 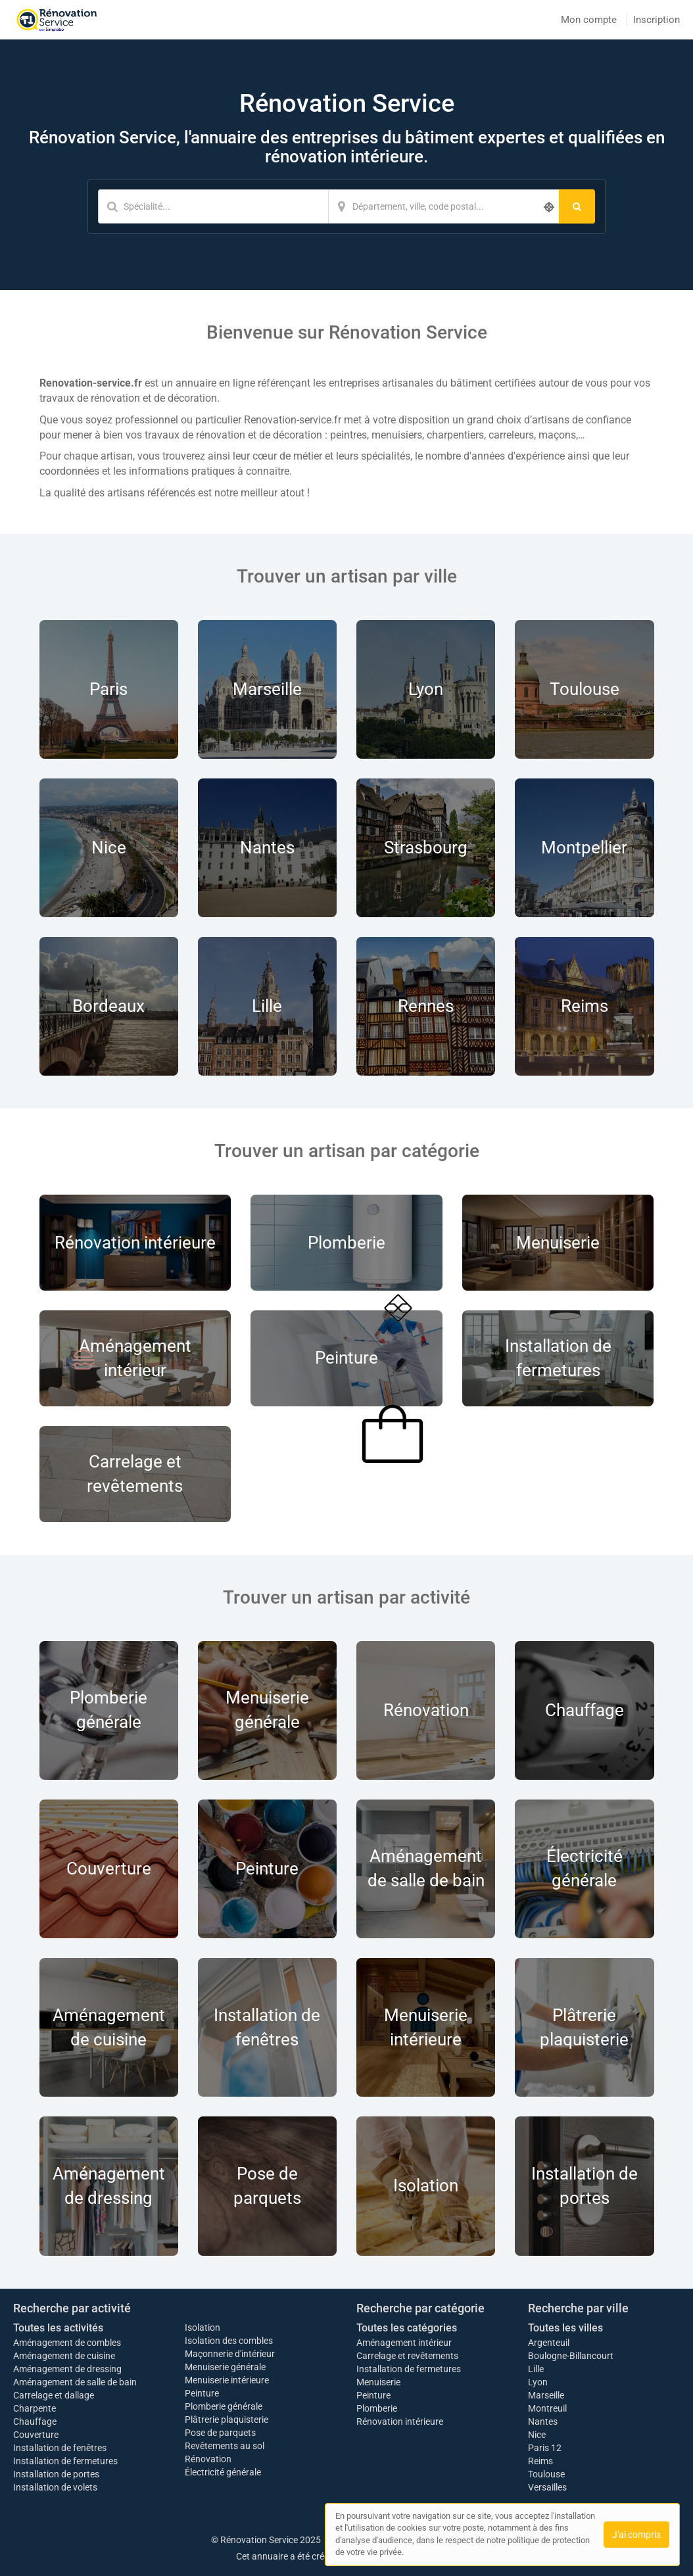 I want to click on access pix instant payment services, so click(x=398, y=1308).